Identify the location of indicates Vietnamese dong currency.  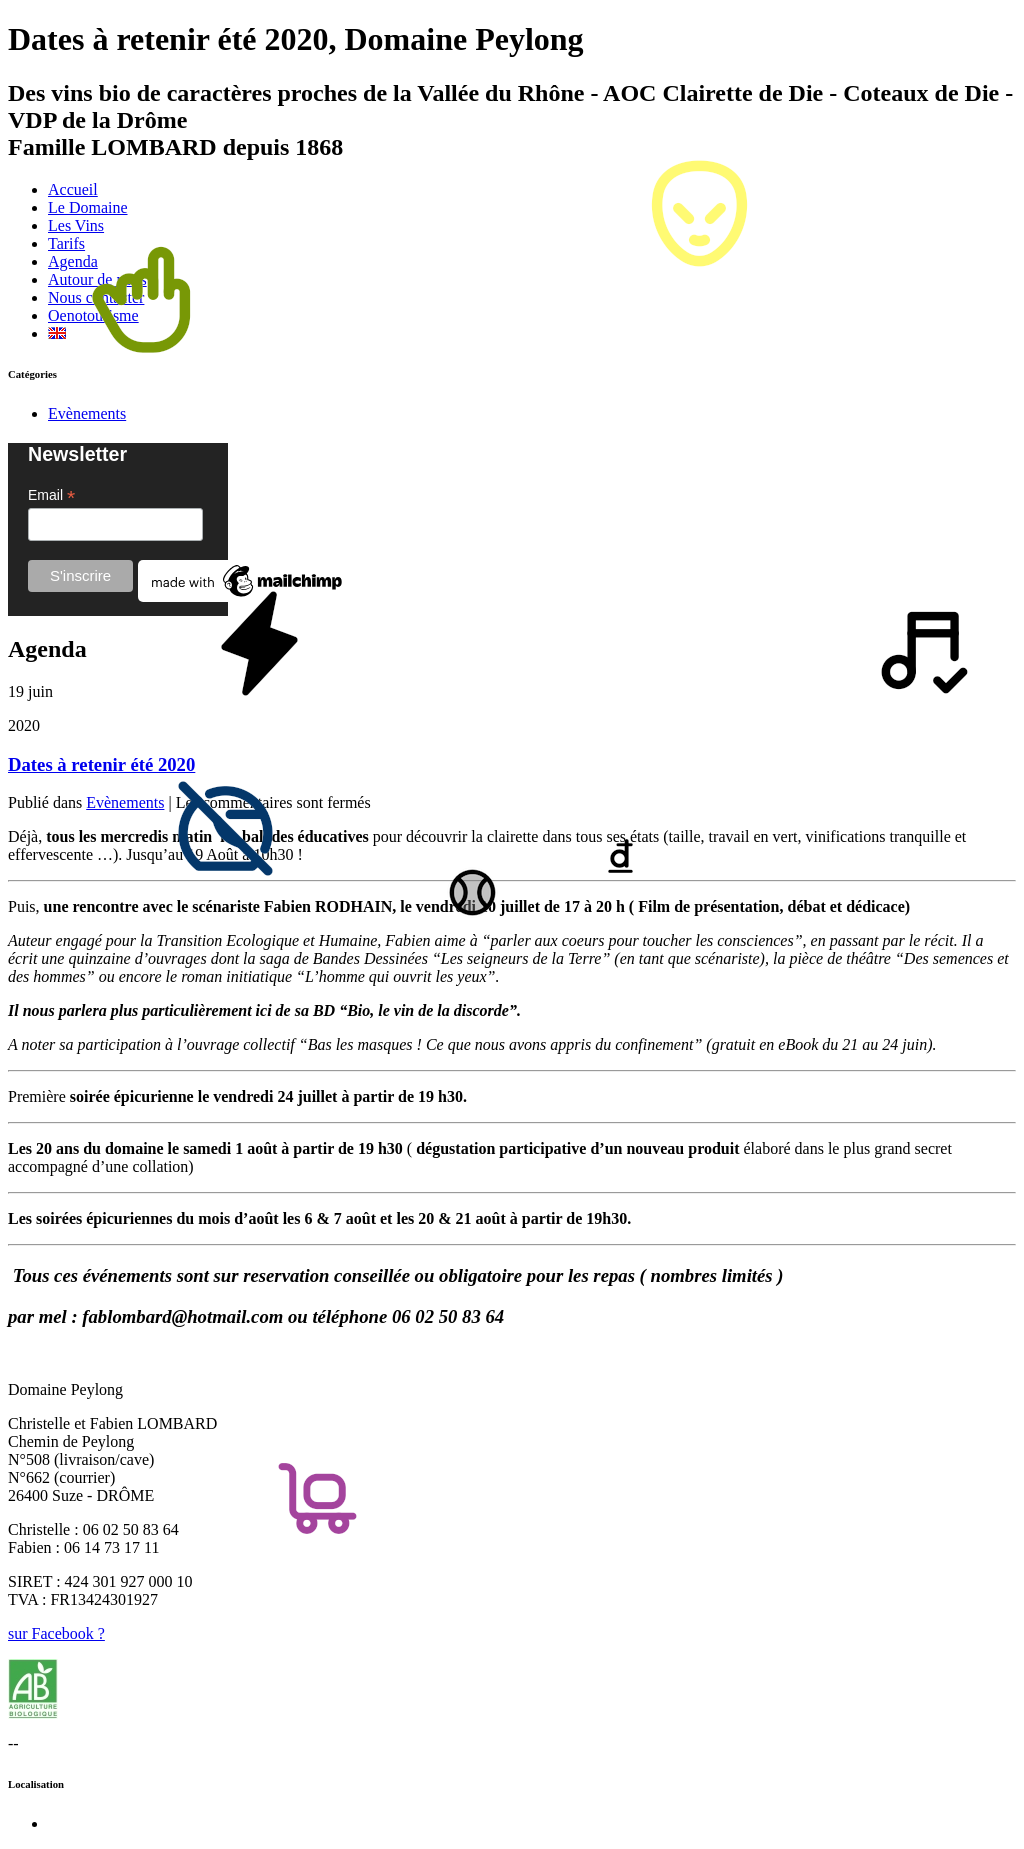
(620, 856).